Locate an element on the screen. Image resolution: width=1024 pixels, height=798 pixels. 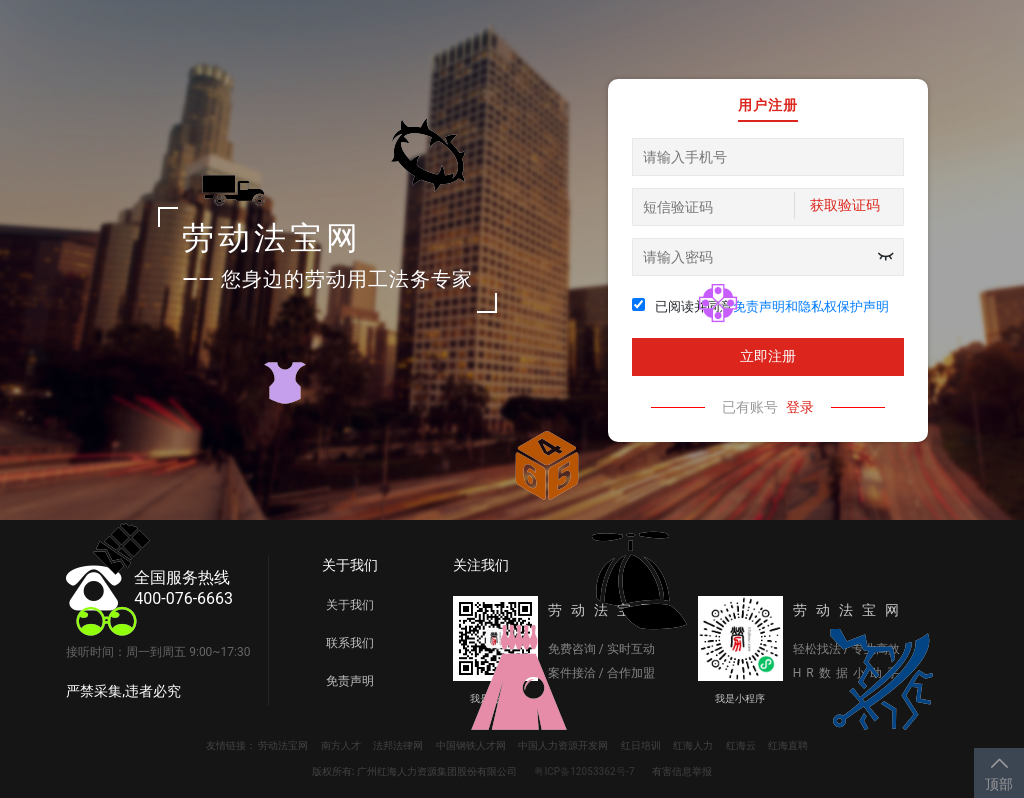
roll dice or randomize selection is located at coordinates (547, 466).